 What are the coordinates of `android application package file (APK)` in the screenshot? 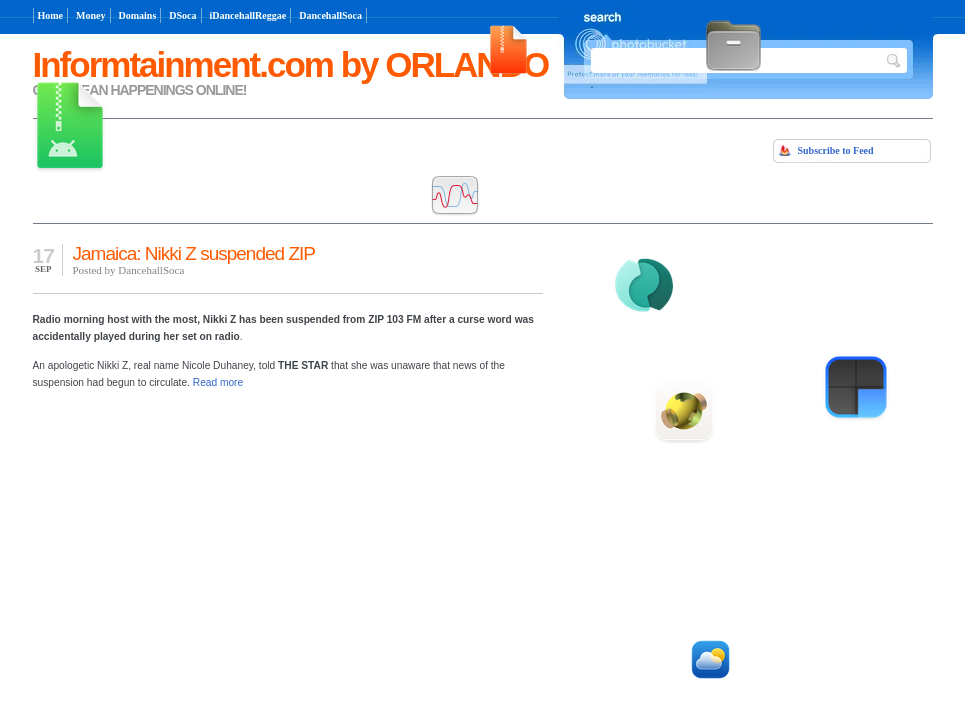 It's located at (70, 127).